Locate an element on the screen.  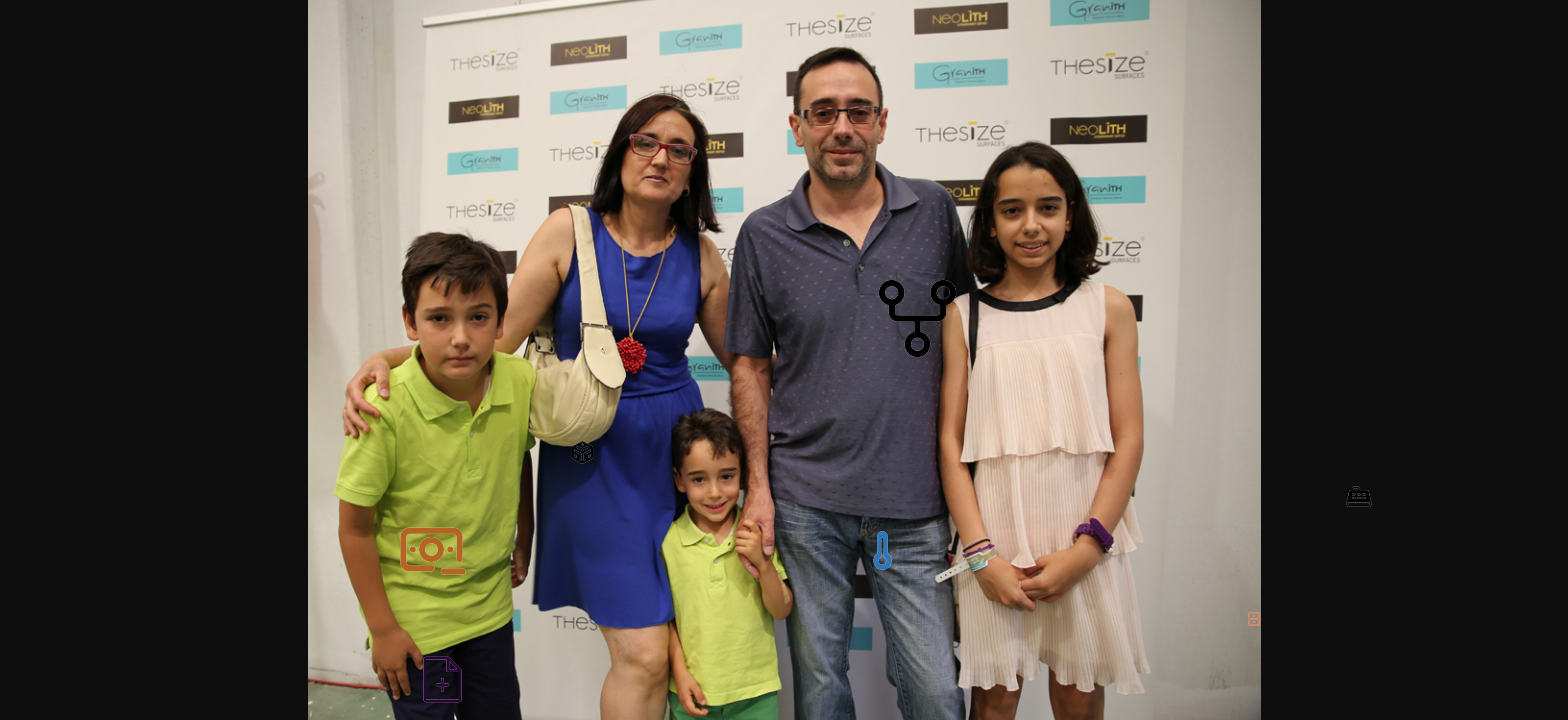
create a new file is located at coordinates (442, 679).